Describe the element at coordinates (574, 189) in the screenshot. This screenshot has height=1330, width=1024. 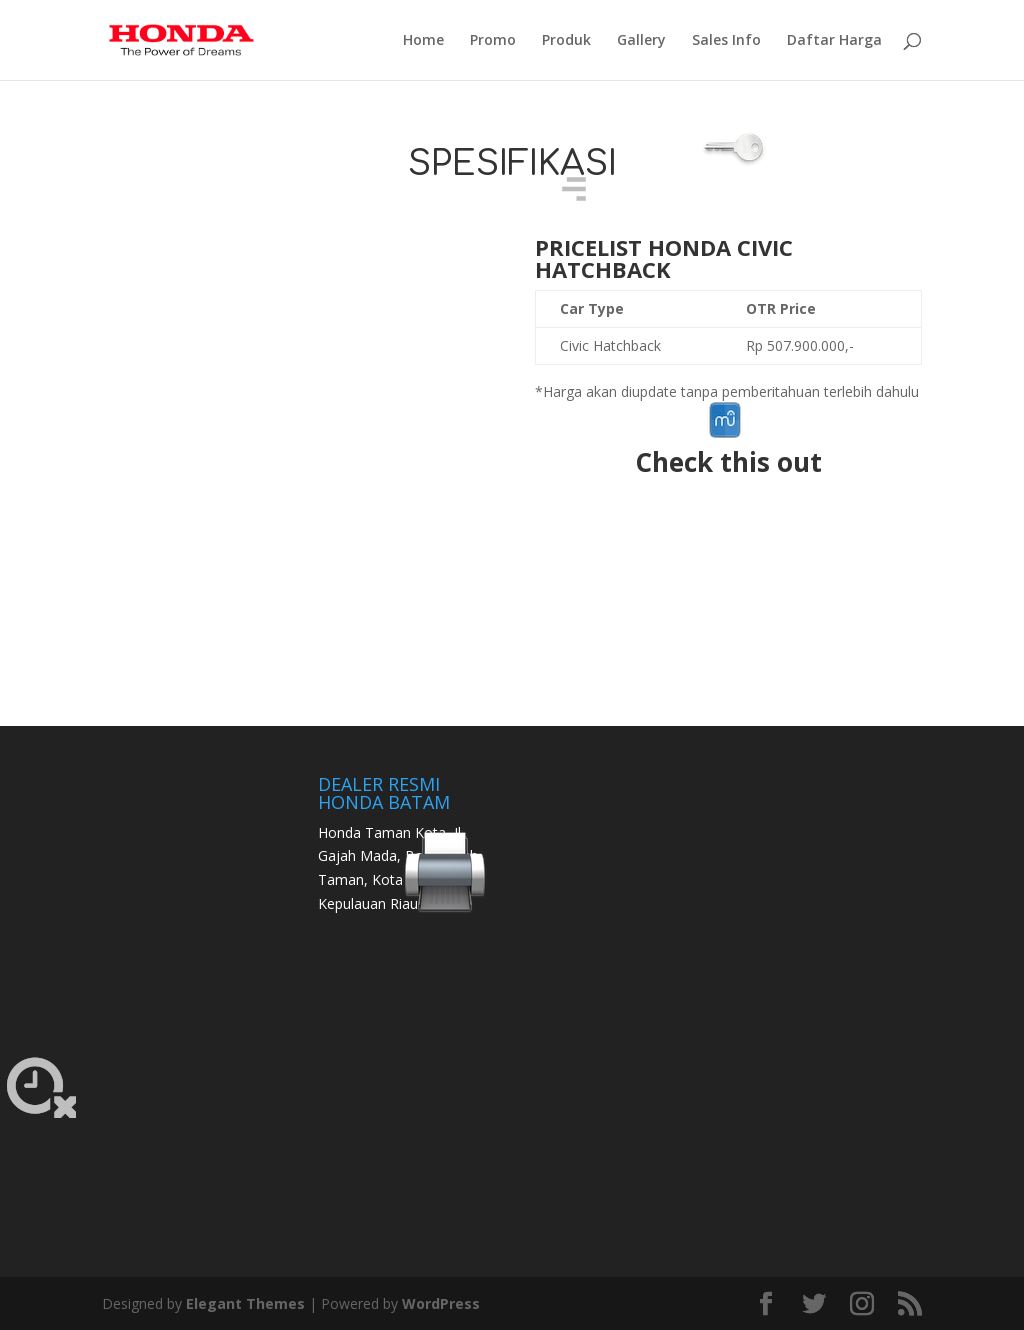
I see `align text to the right margin` at that location.